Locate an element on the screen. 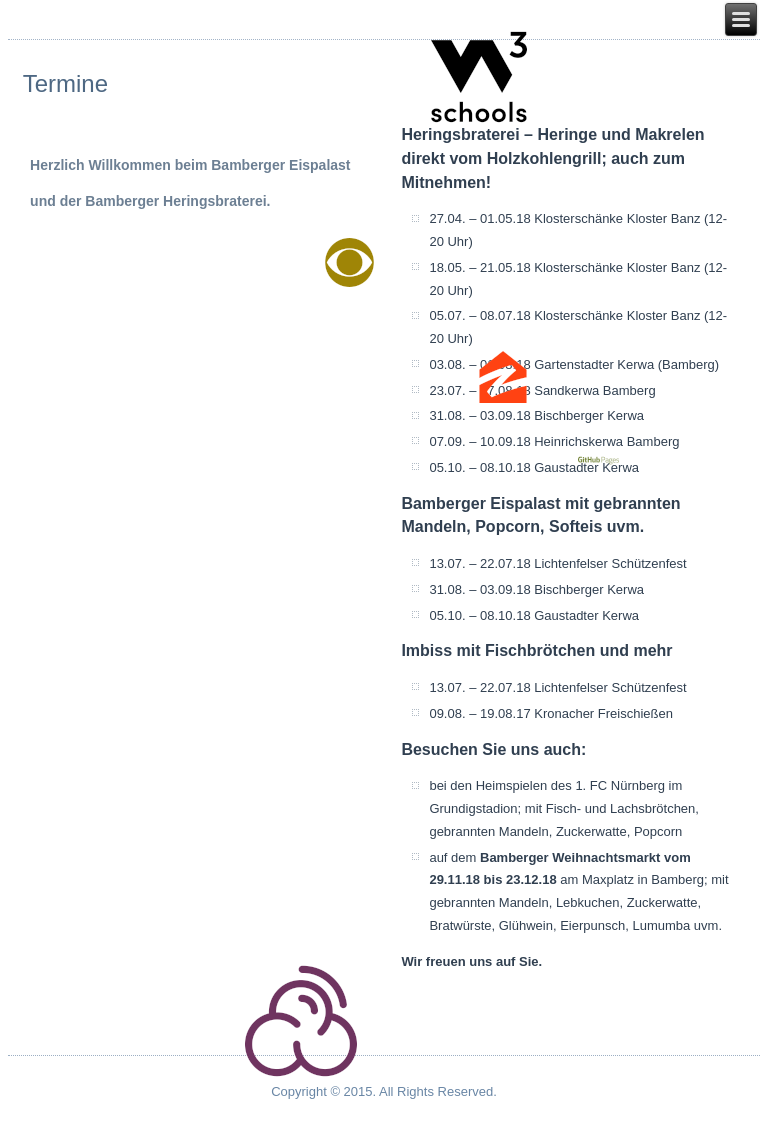 This screenshot has height=1129, width=768. CBS network logo is located at coordinates (349, 262).